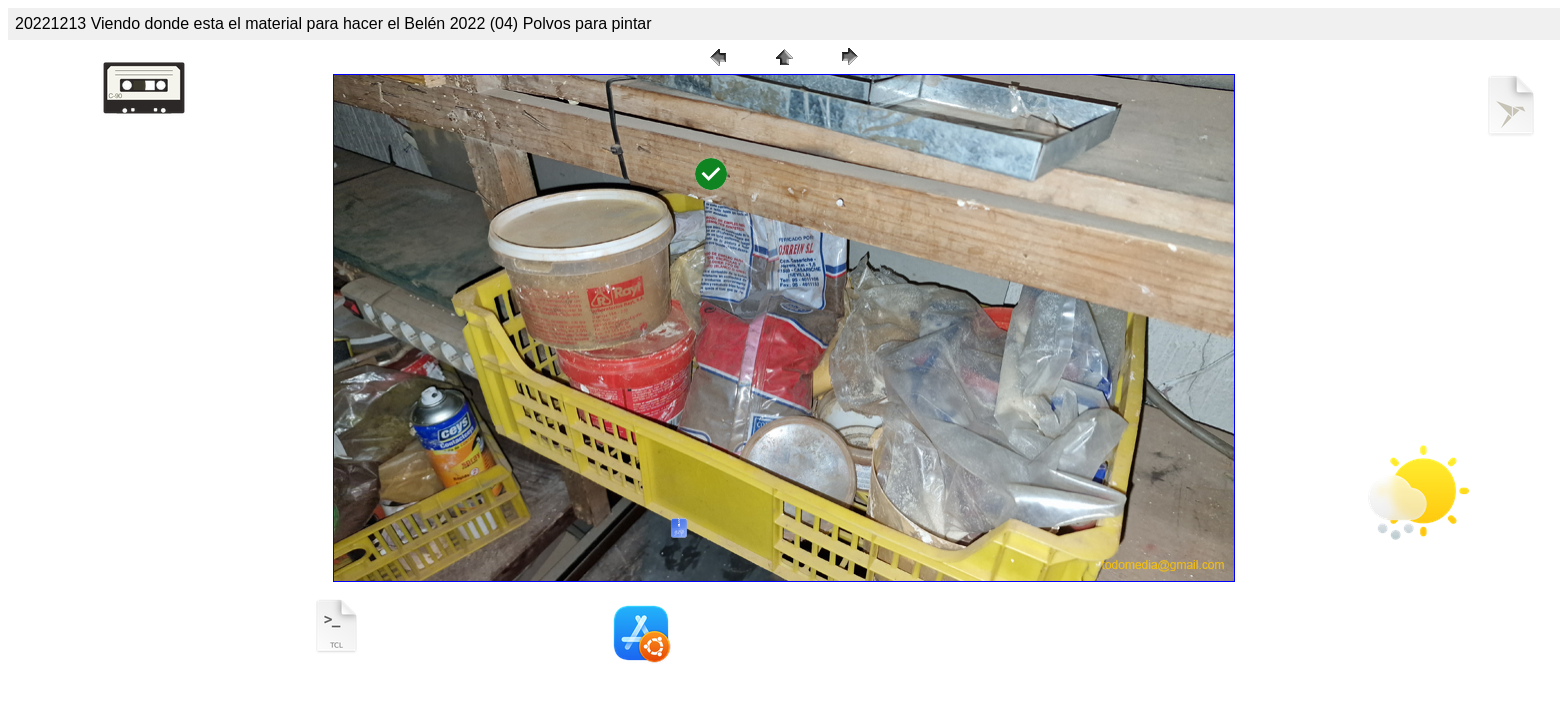 The height and width of the screenshot is (720, 1568). Describe the element at coordinates (336, 626) in the screenshot. I see `a tcl script file` at that location.